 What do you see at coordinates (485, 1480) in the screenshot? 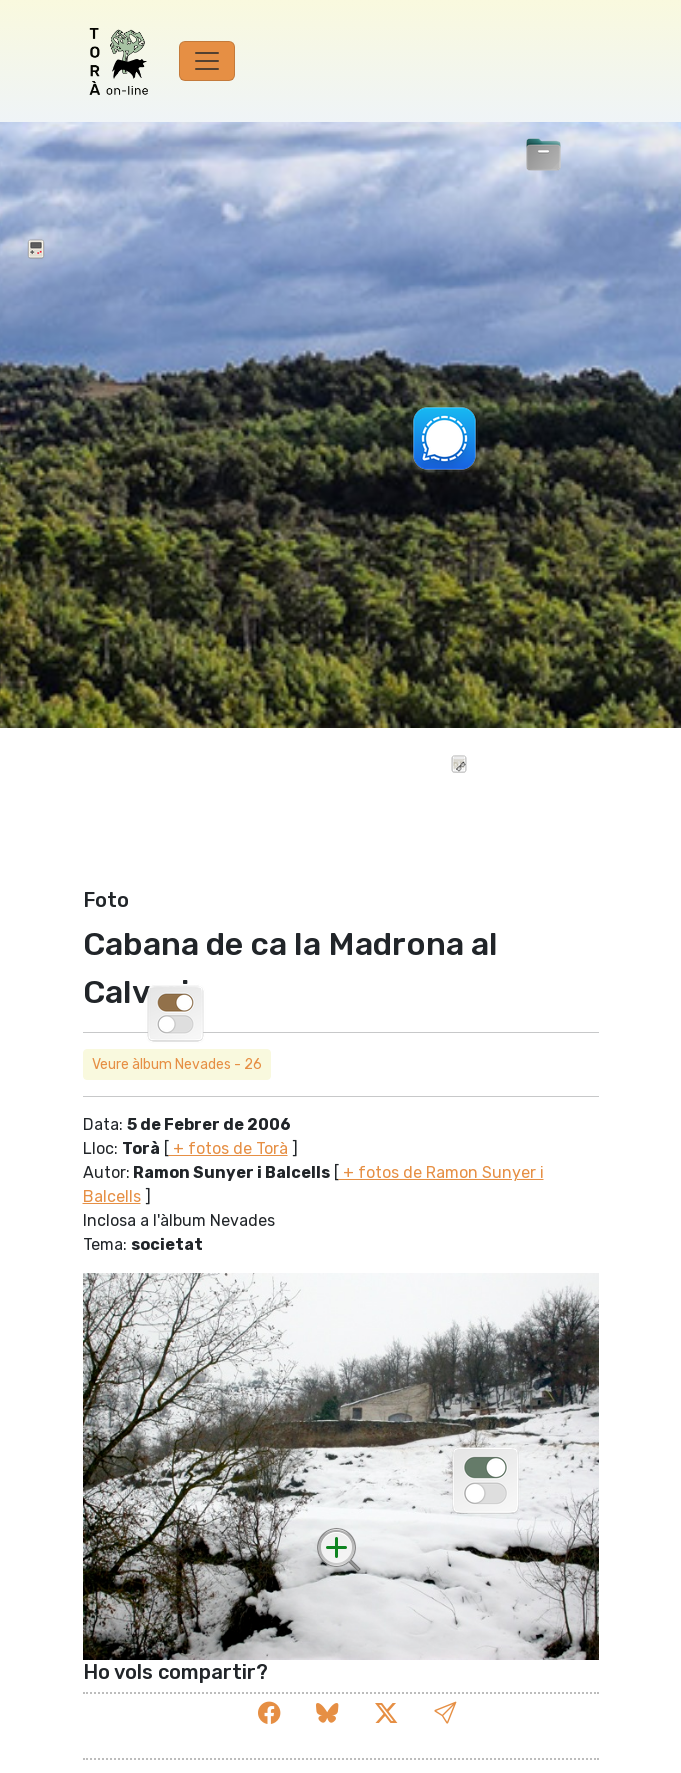
I see `open system tweaks or customization settings` at bounding box center [485, 1480].